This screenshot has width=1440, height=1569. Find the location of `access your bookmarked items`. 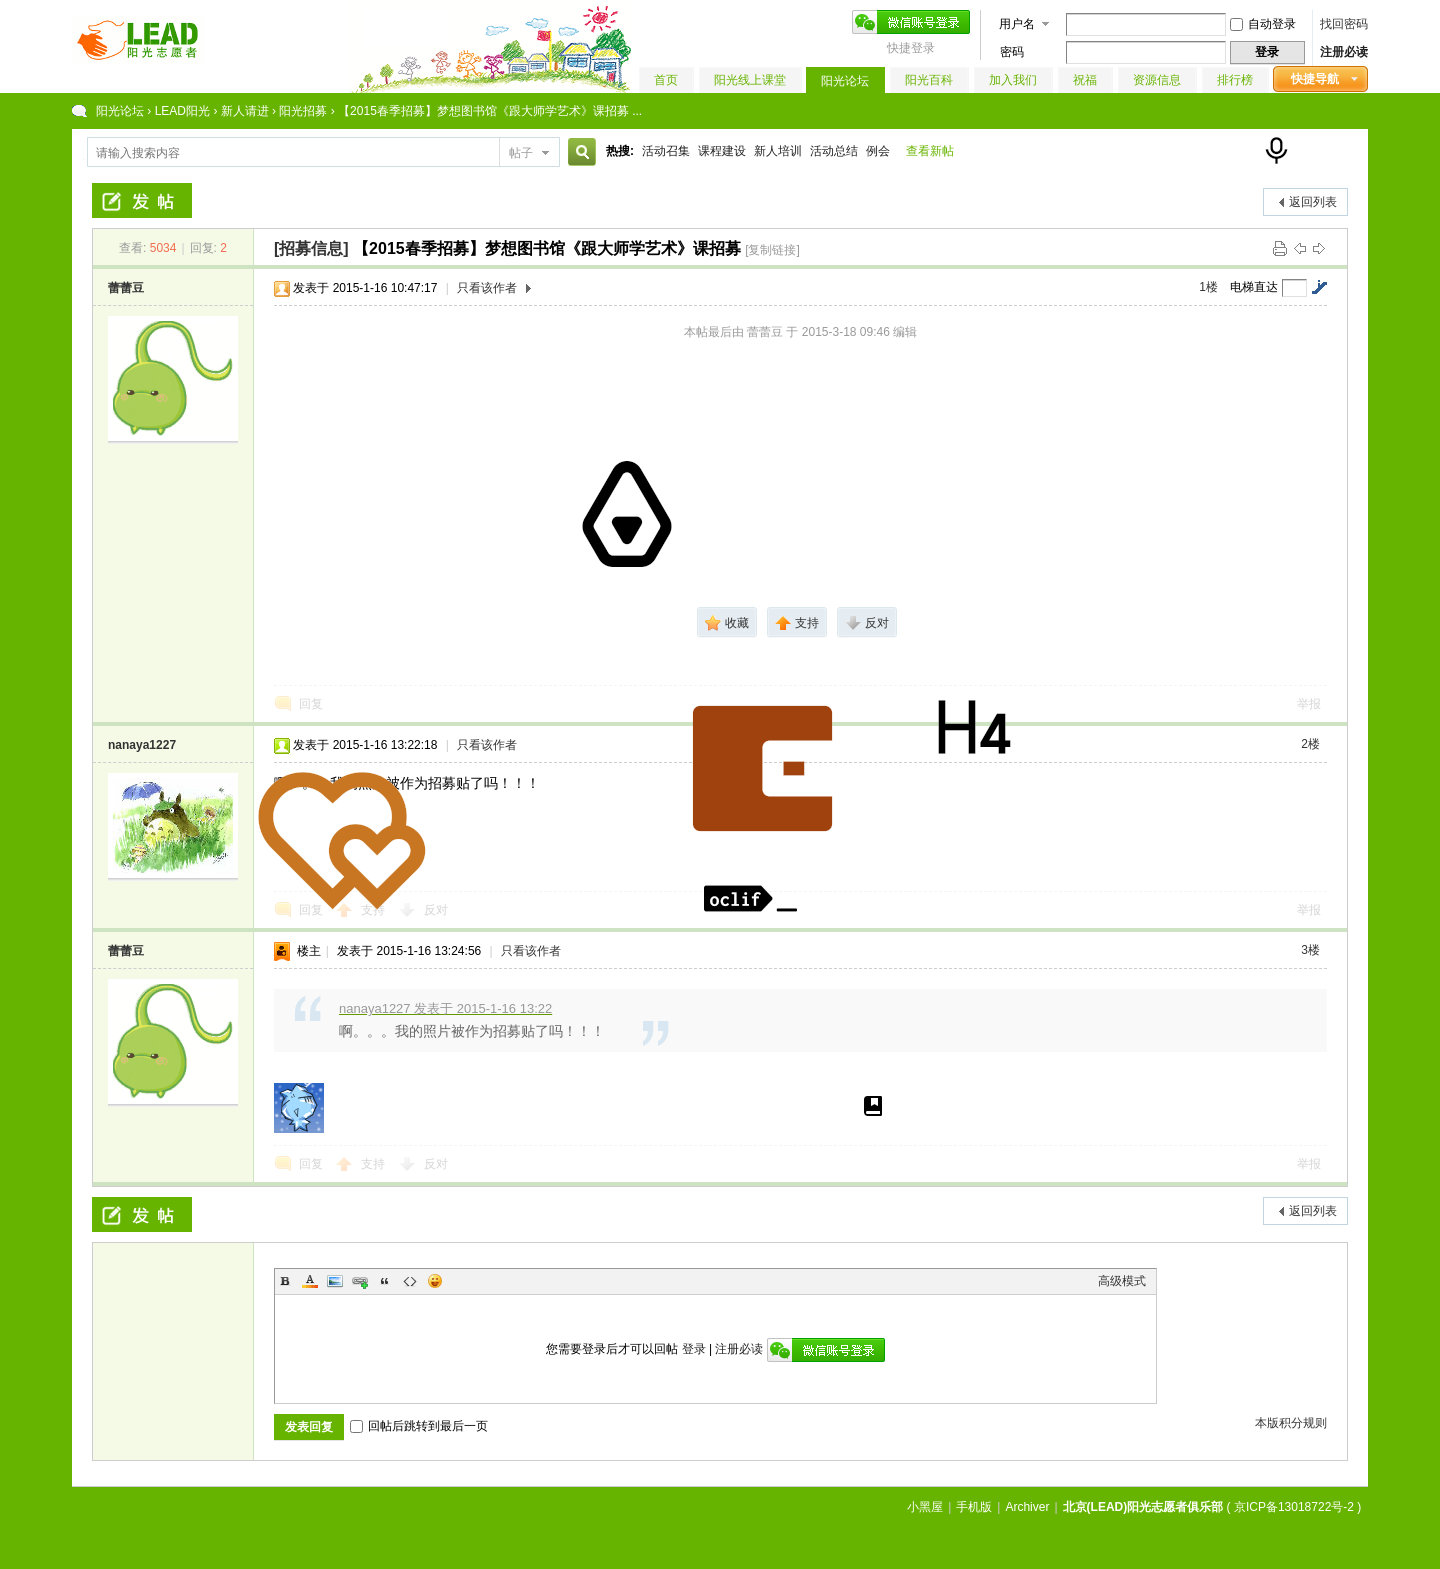

access your bookmarked items is located at coordinates (873, 1106).